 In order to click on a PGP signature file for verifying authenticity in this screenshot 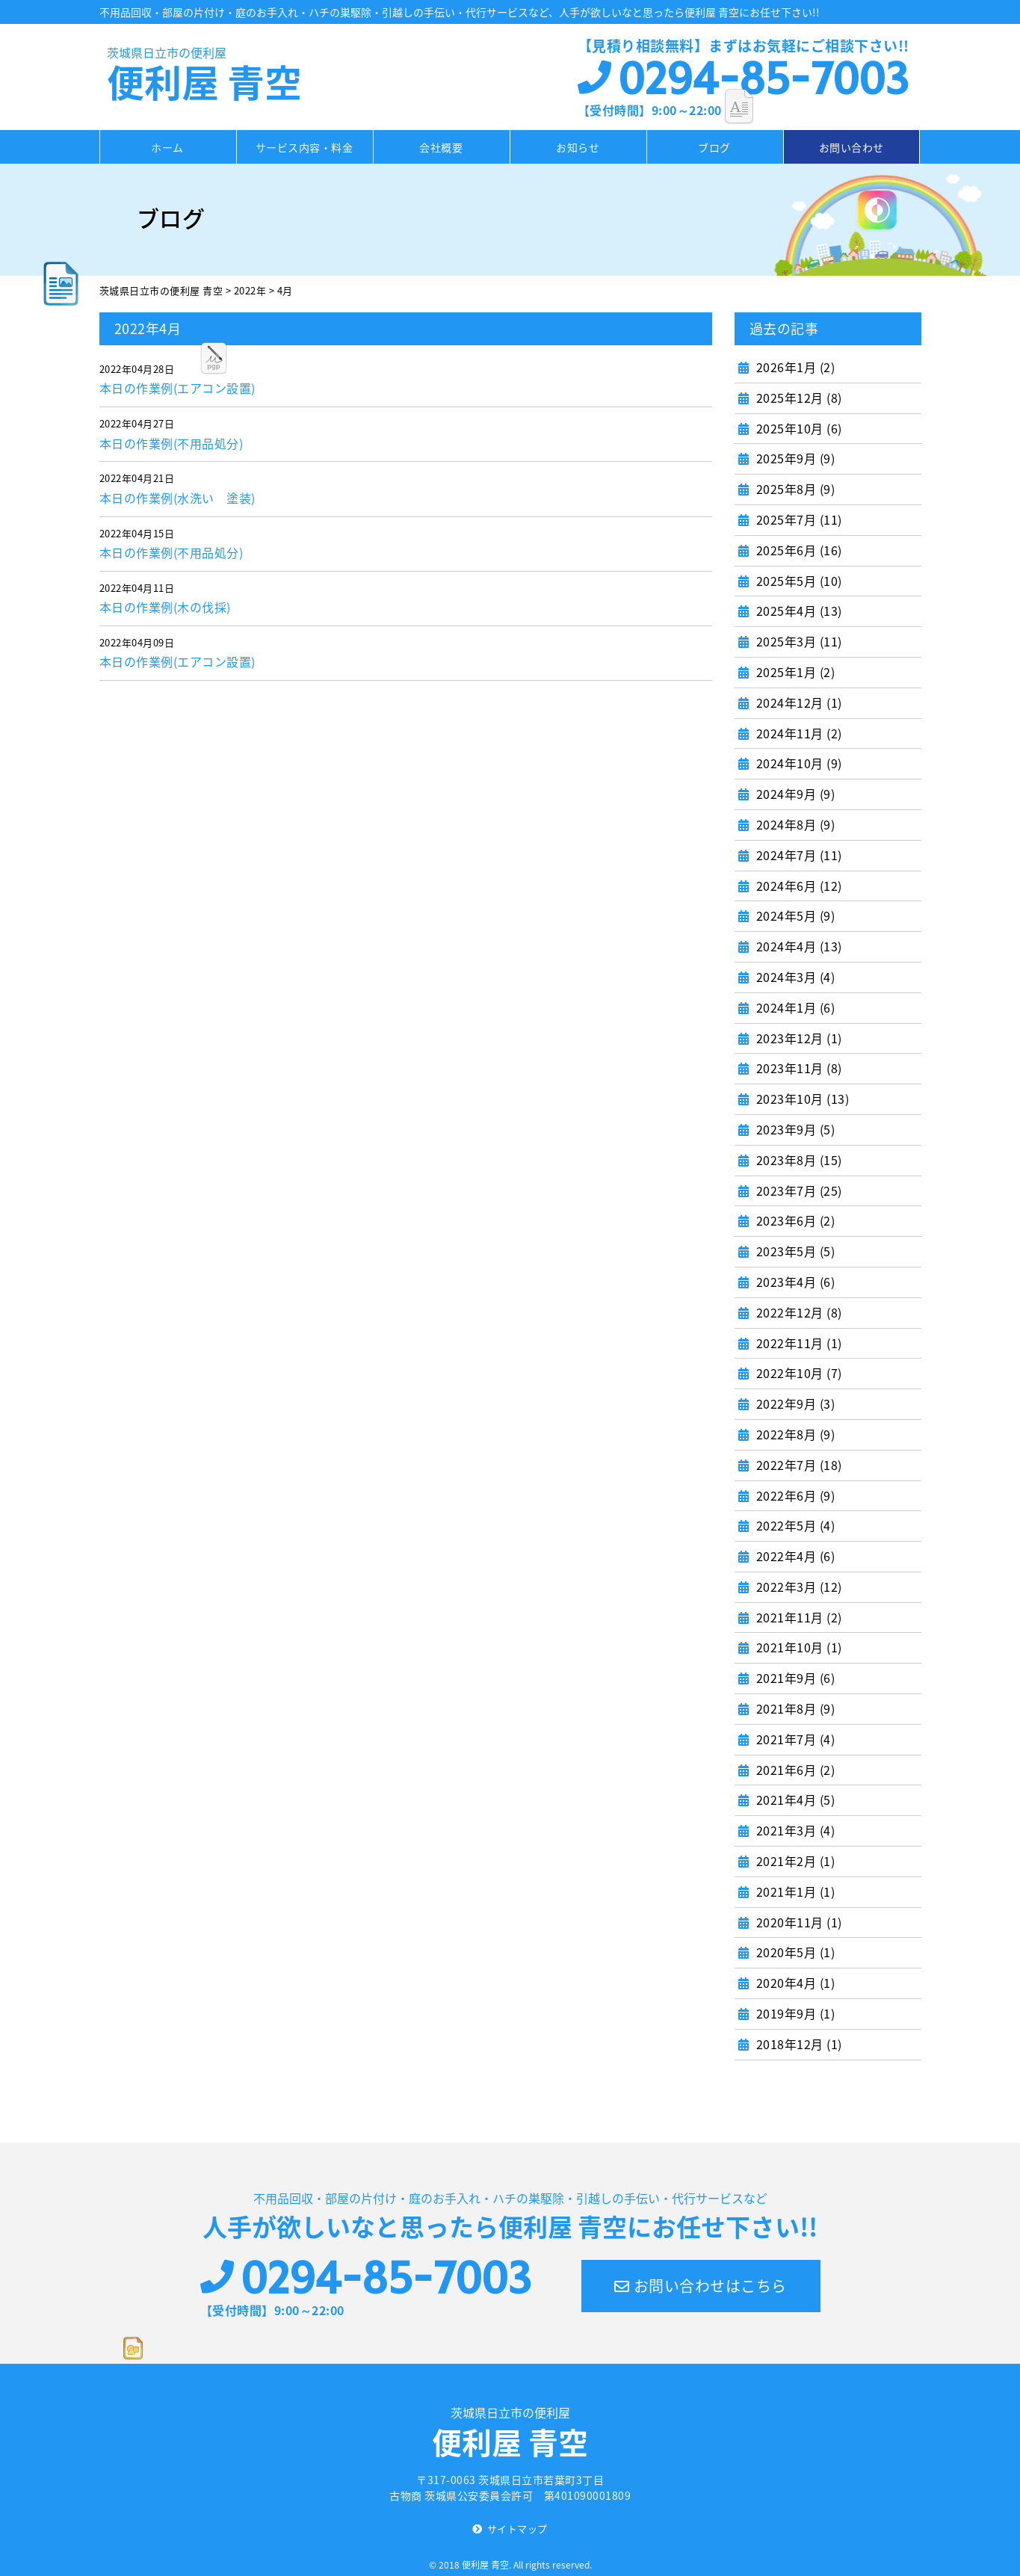, I will do `click(214, 358)`.